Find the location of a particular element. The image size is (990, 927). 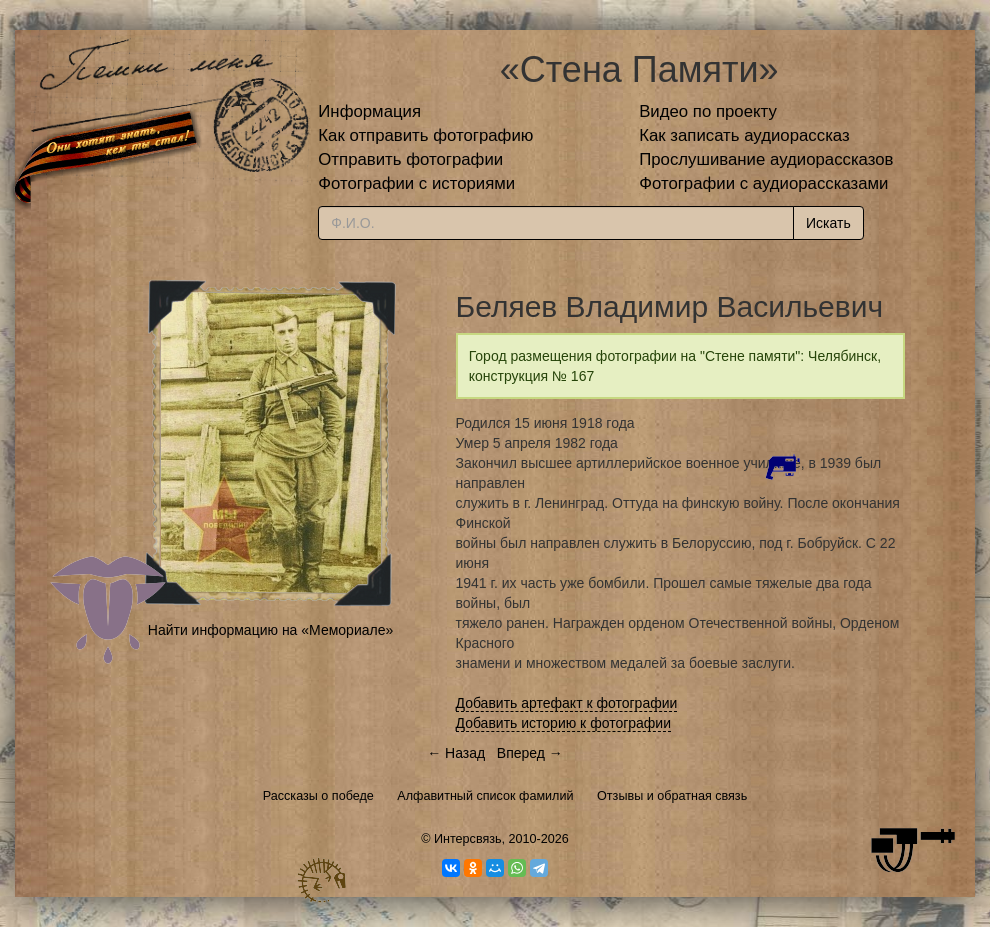

select bolter weapon in game inventory is located at coordinates (782, 467).